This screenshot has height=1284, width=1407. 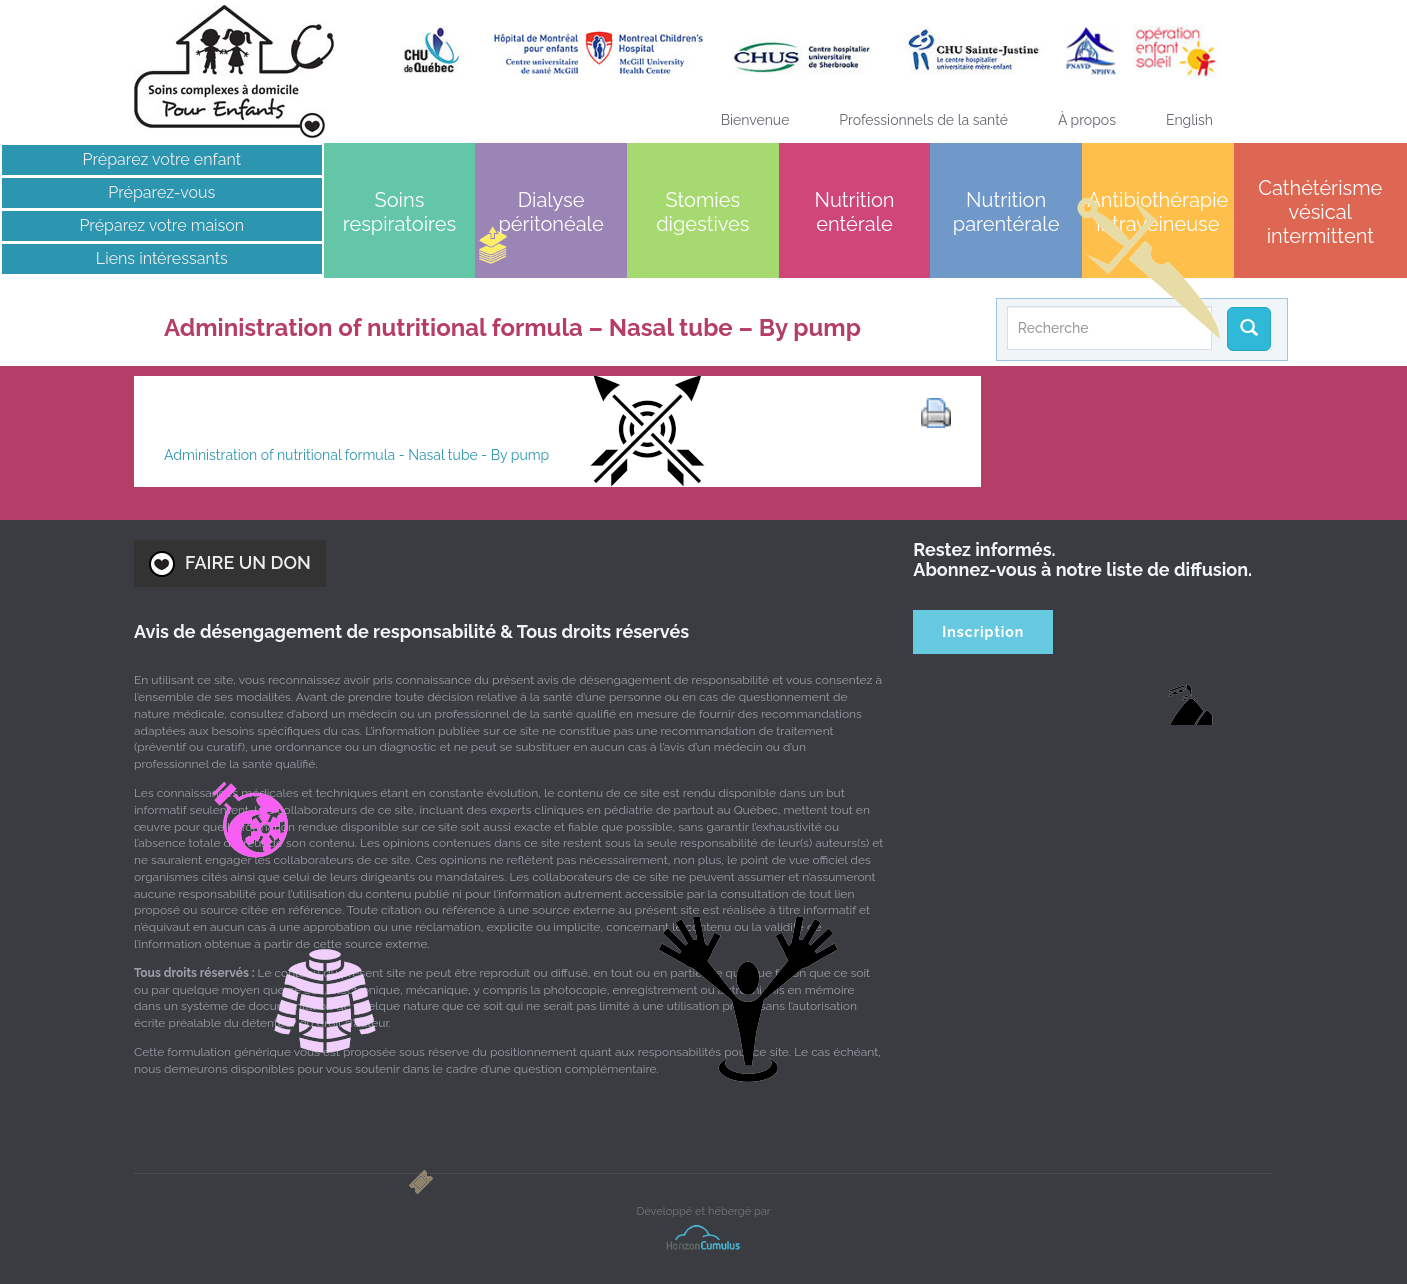 What do you see at coordinates (325, 1000) in the screenshot?
I see `select winter jacket or outerwear item` at bounding box center [325, 1000].